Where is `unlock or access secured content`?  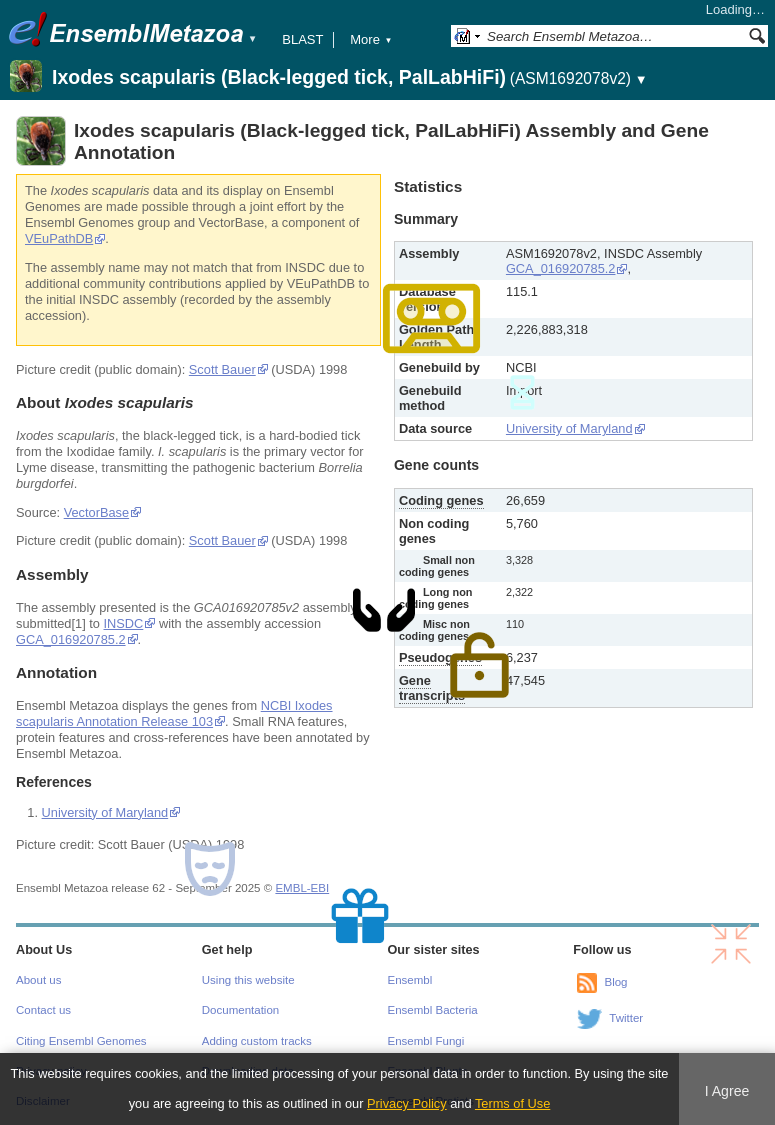
unlock or access secured content is located at coordinates (479, 668).